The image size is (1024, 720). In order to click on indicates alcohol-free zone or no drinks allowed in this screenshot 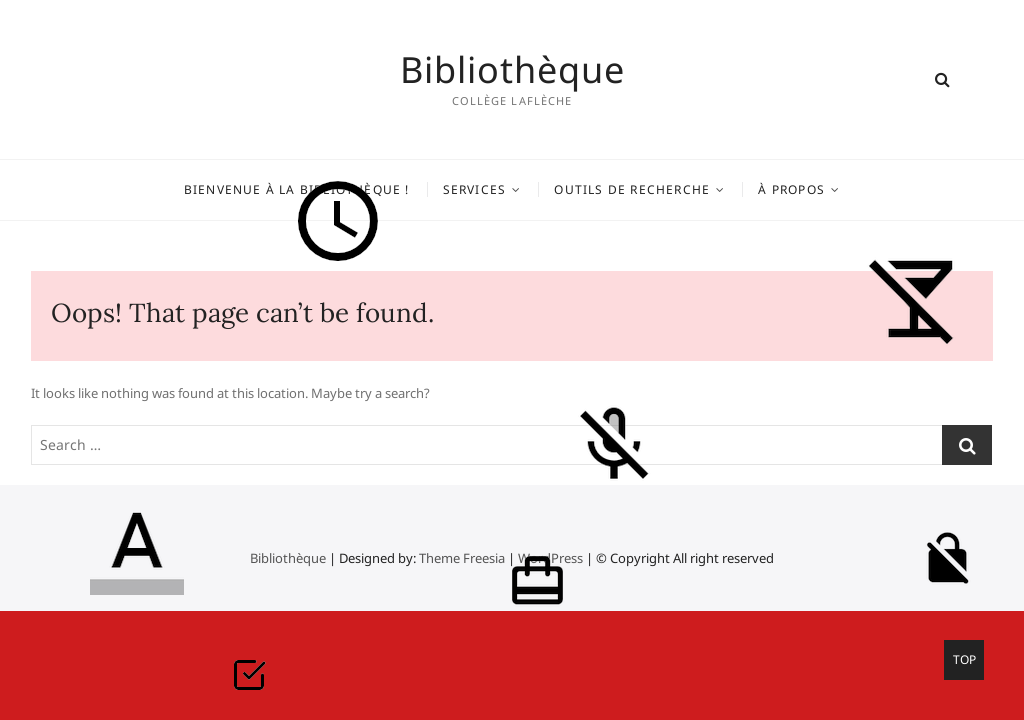, I will do `click(914, 299)`.